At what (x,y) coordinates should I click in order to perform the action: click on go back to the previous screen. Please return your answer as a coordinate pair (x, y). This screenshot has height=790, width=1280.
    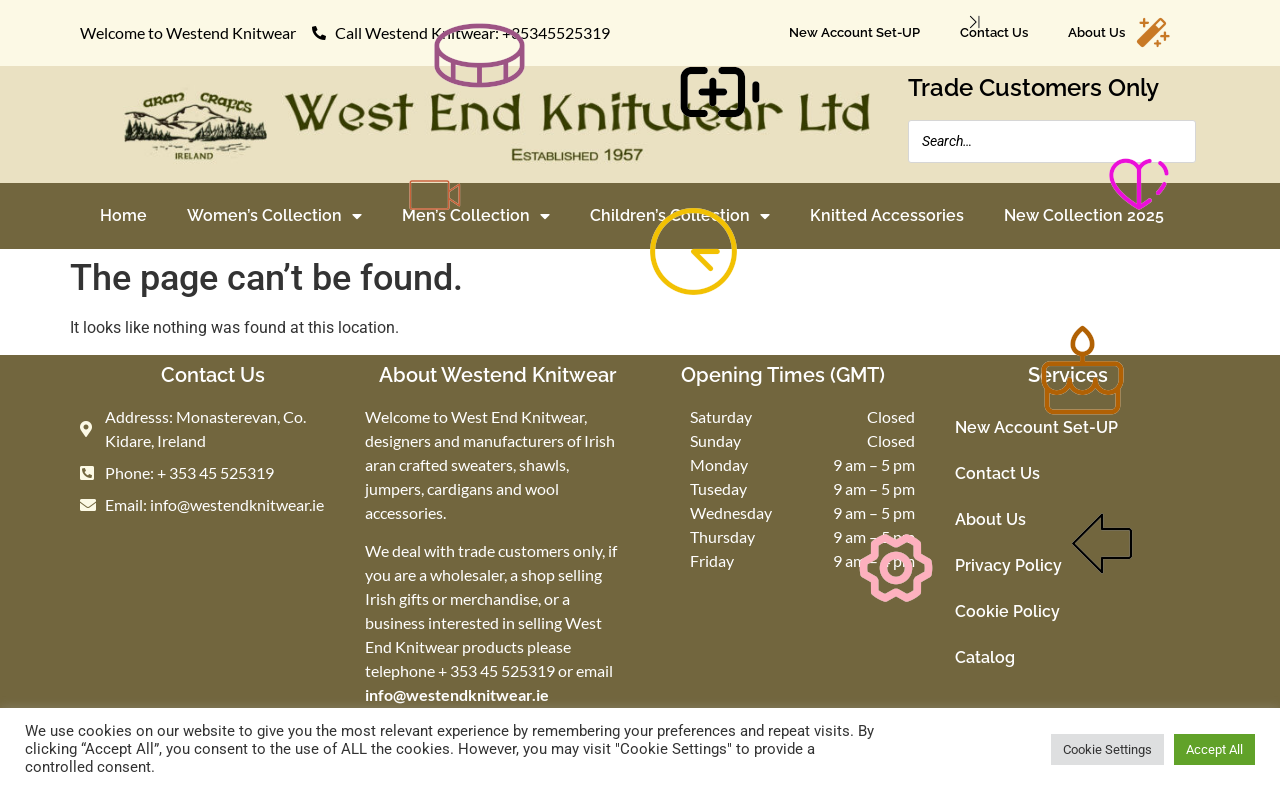
    Looking at the image, I should click on (1104, 543).